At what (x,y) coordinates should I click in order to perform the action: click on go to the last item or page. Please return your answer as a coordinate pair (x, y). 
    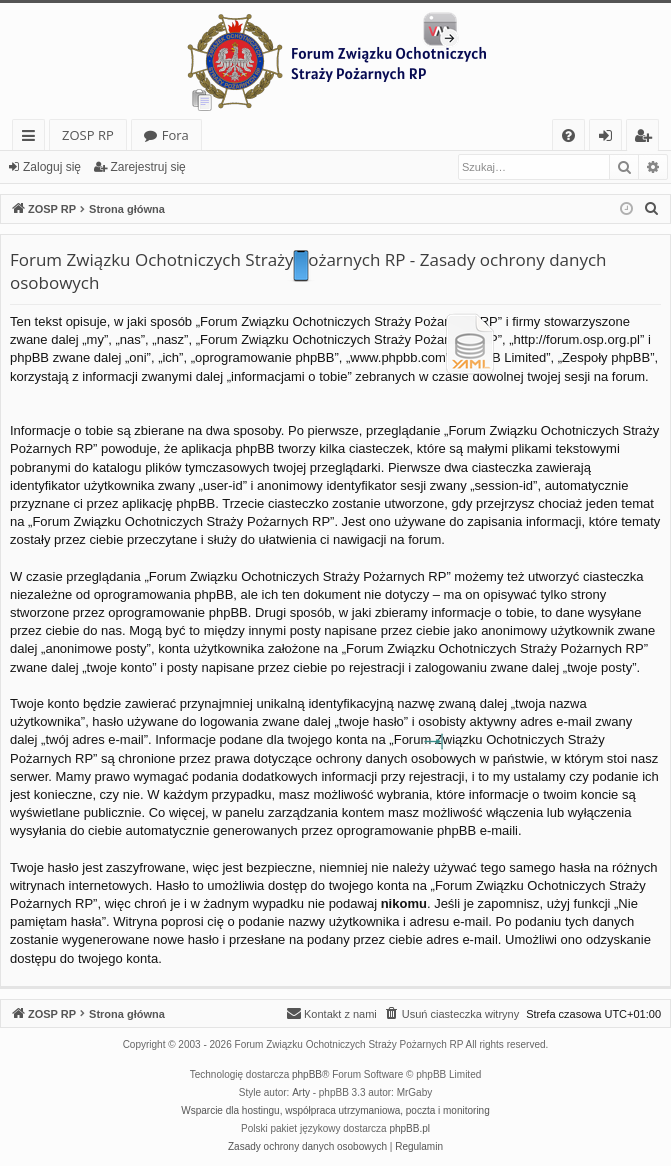
    Looking at the image, I should click on (433, 741).